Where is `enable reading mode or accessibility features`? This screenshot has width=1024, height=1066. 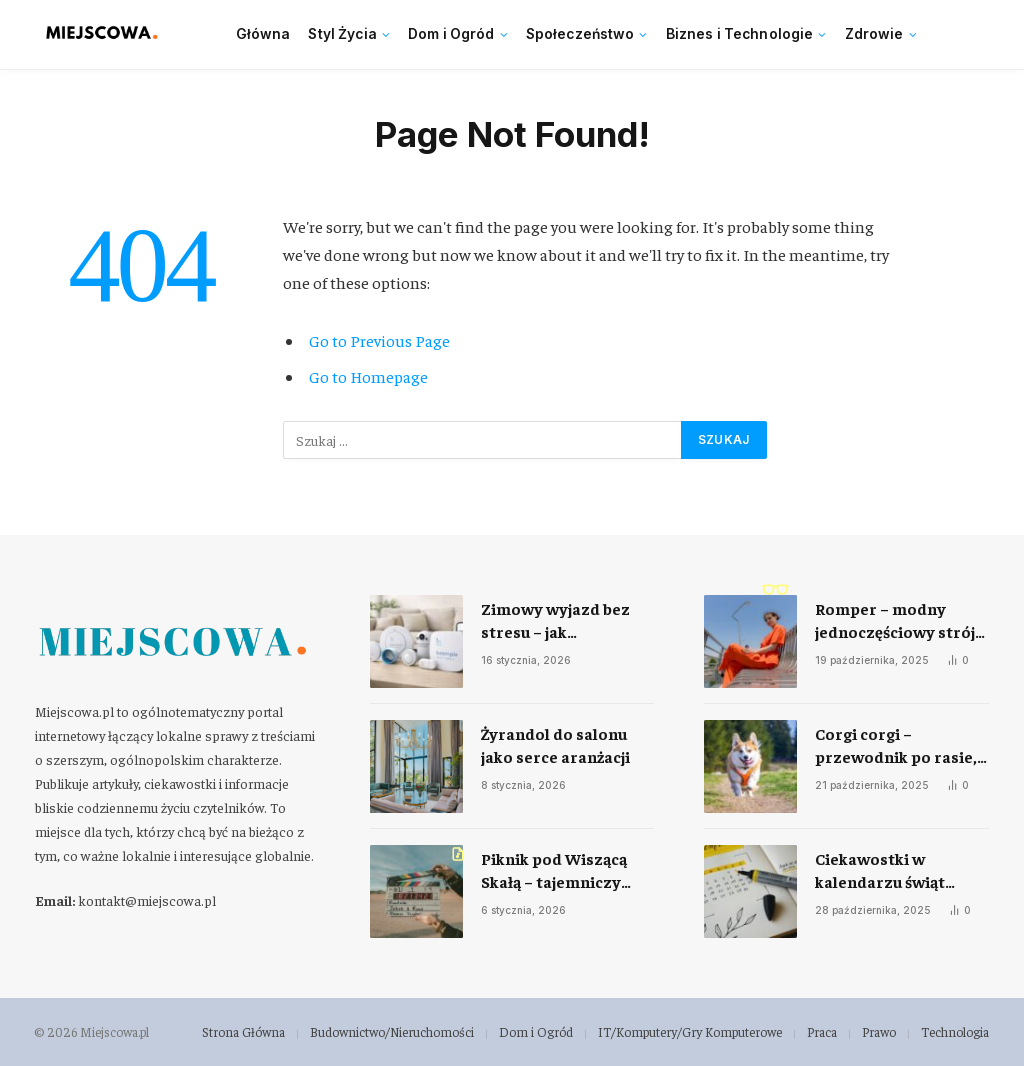
enable reading mode or accessibility features is located at coordinates (775, 589).